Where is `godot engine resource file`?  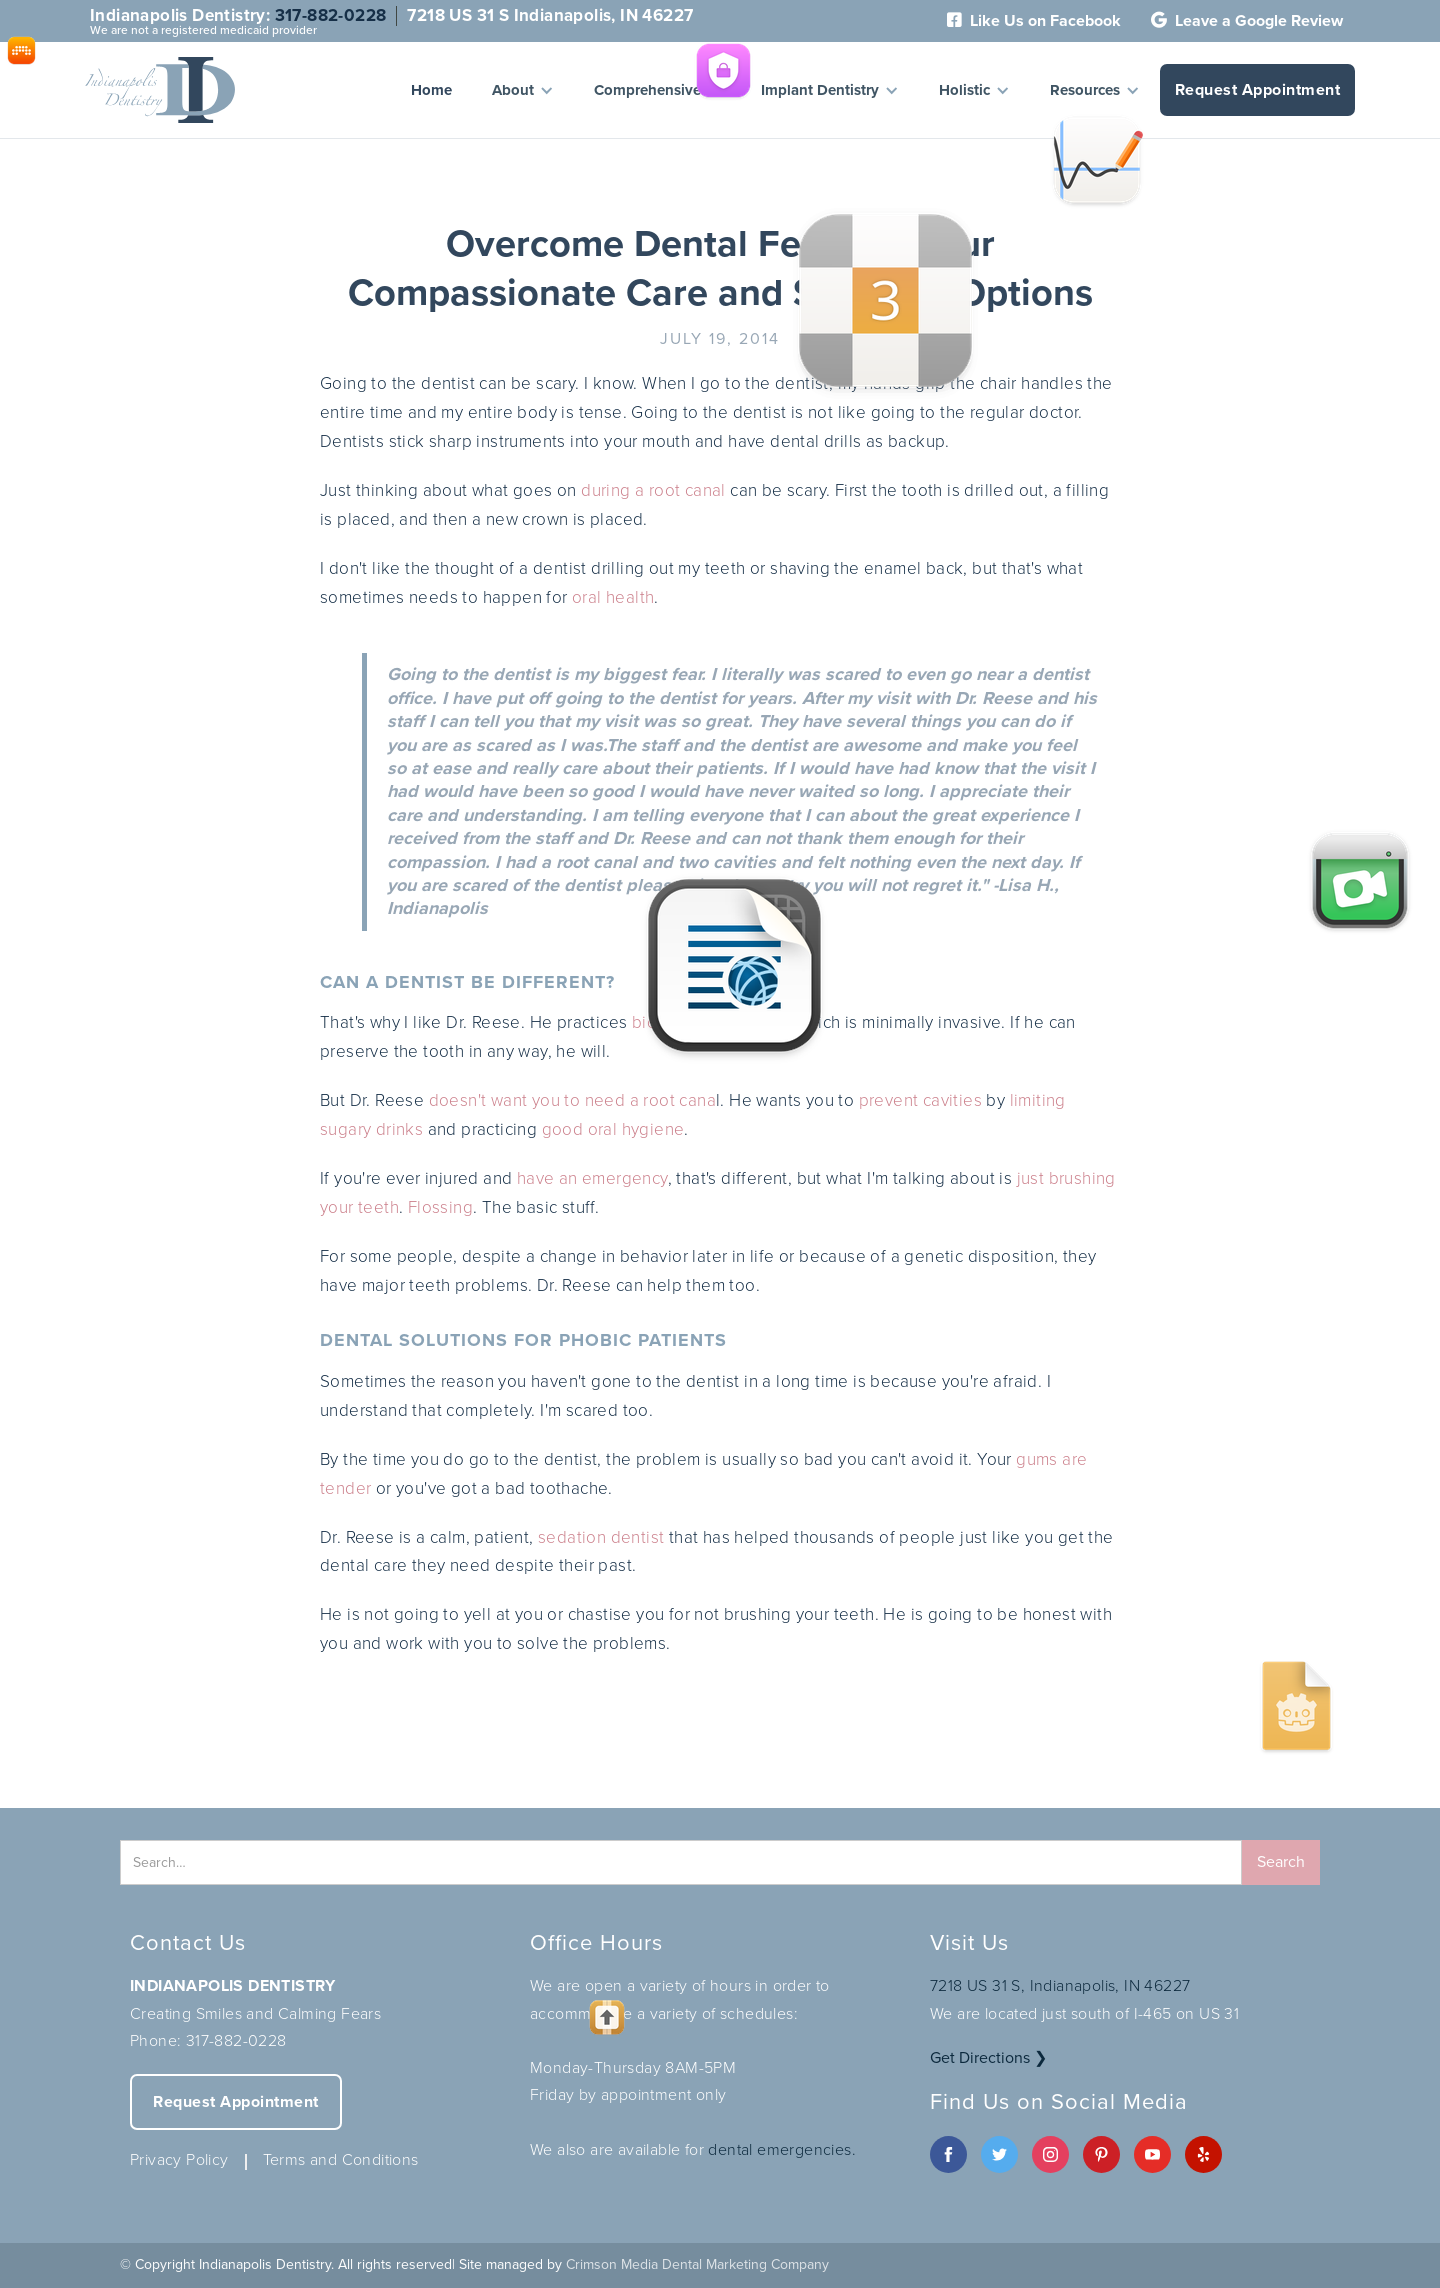
godot engine resource file is located at coordinates (1296, 1707).